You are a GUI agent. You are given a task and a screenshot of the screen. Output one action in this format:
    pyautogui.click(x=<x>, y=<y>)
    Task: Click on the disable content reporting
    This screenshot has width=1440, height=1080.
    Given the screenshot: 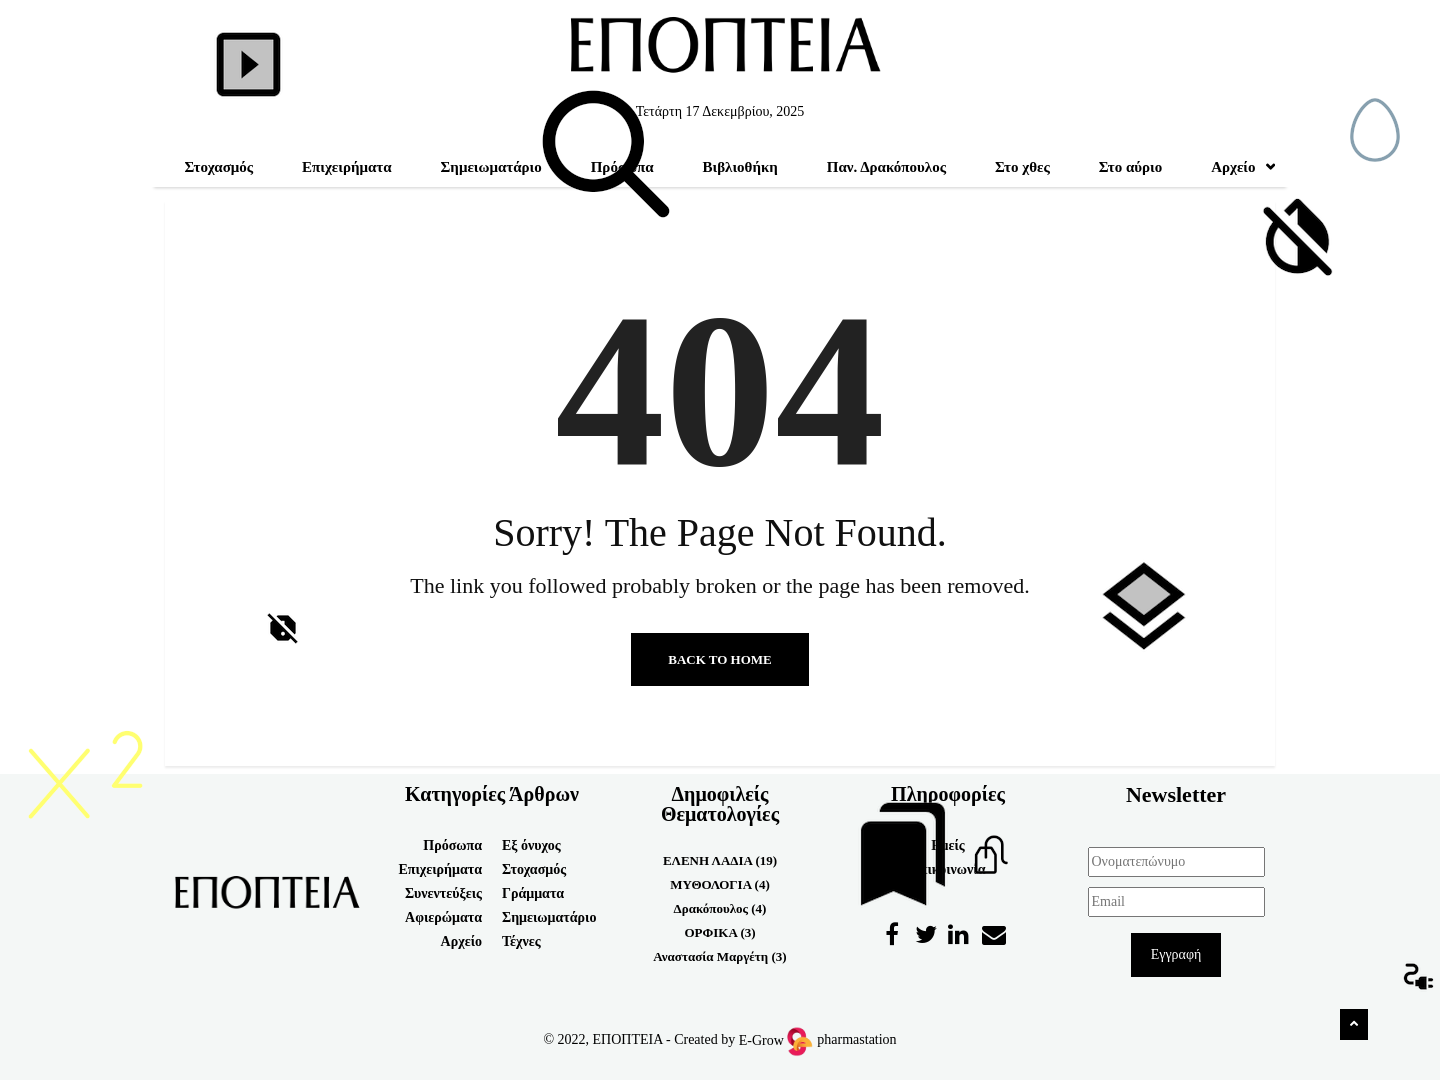 What is the action you would take?
    pyautogui.click(x=283, y=628)
    